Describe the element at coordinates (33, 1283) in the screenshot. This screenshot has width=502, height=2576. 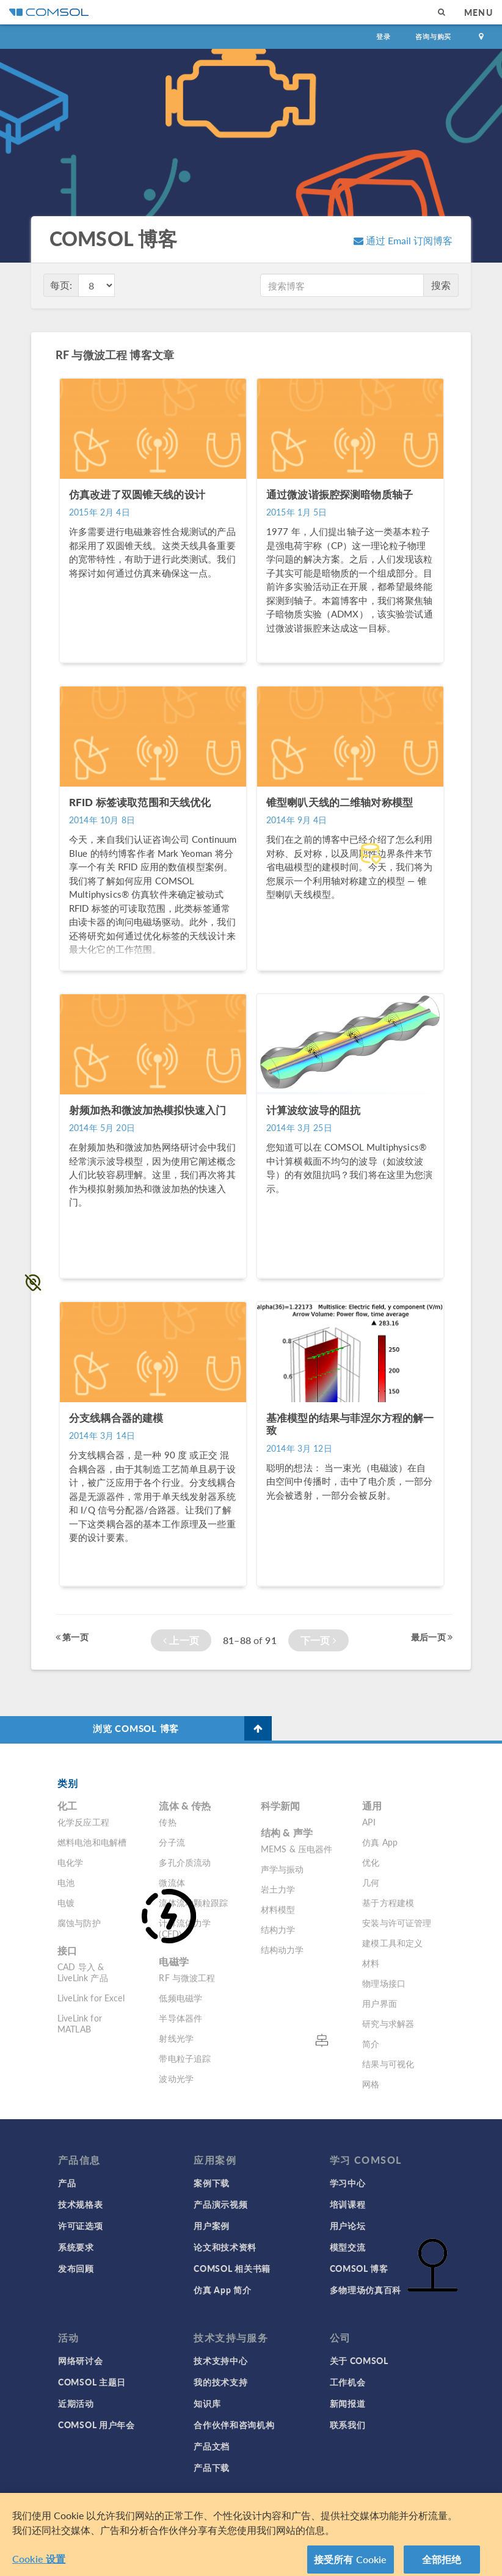
I see `disable location tracking` at that location.